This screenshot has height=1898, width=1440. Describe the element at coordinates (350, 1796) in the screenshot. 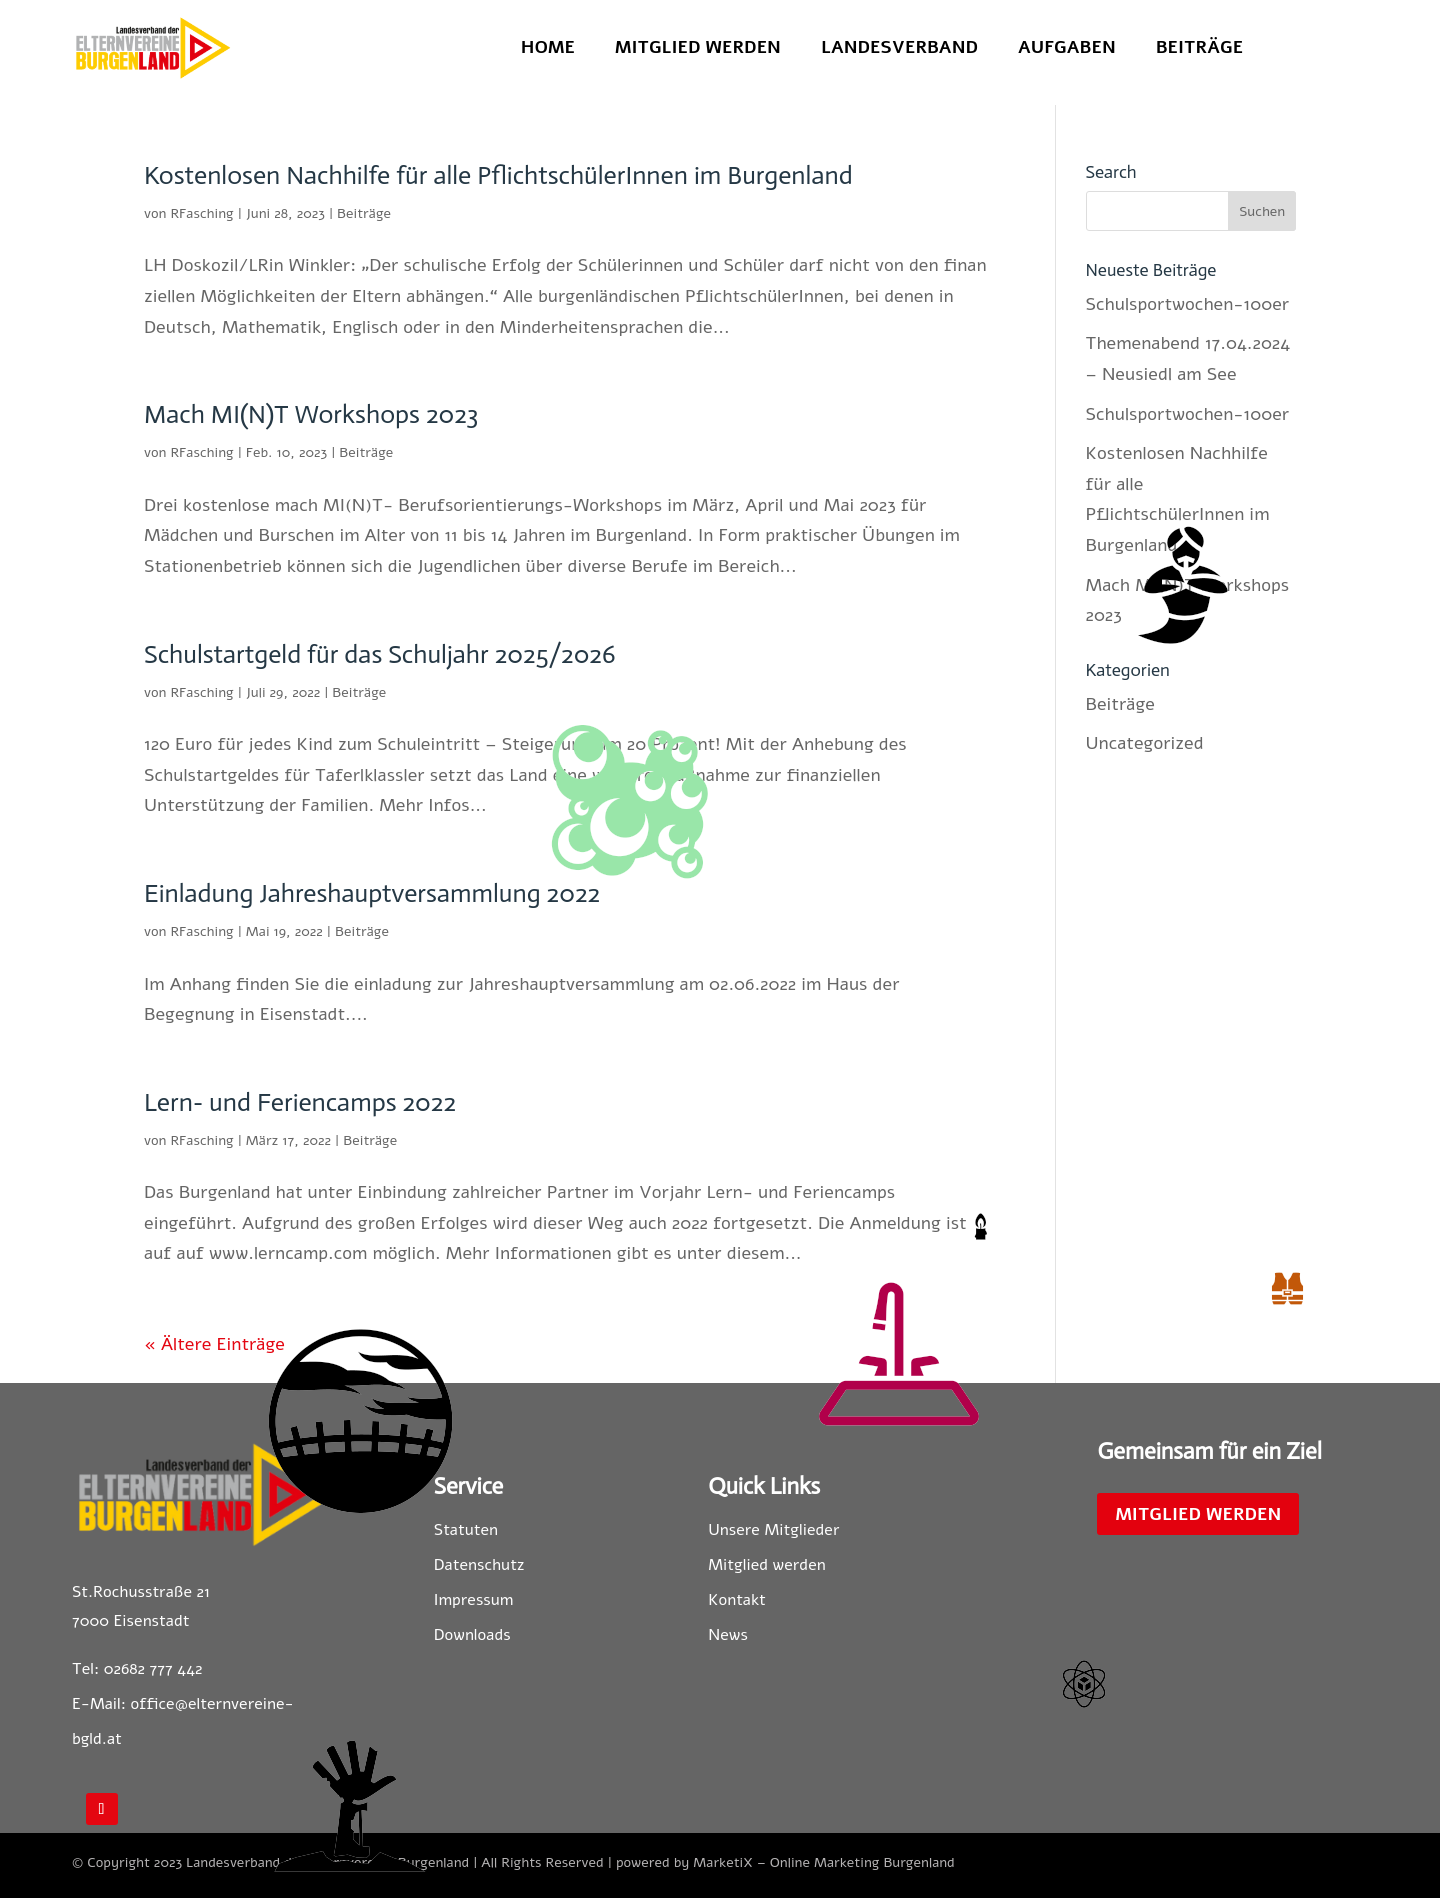

I see `activate necromancer ability` at that location.